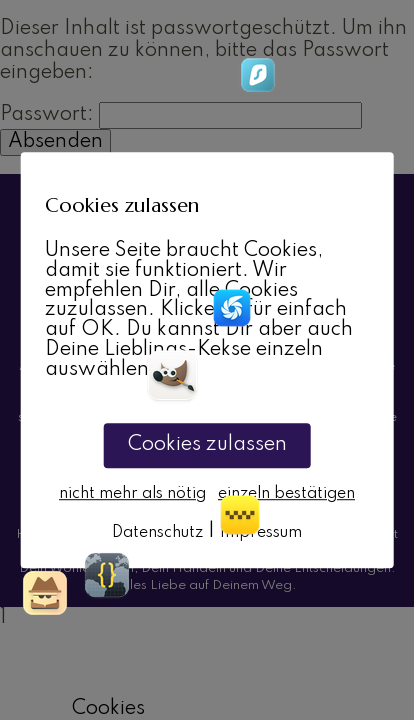 The width and height of the screenshot is (414, 720). I want to click on open surfshark vpn app, so click(258, 75).